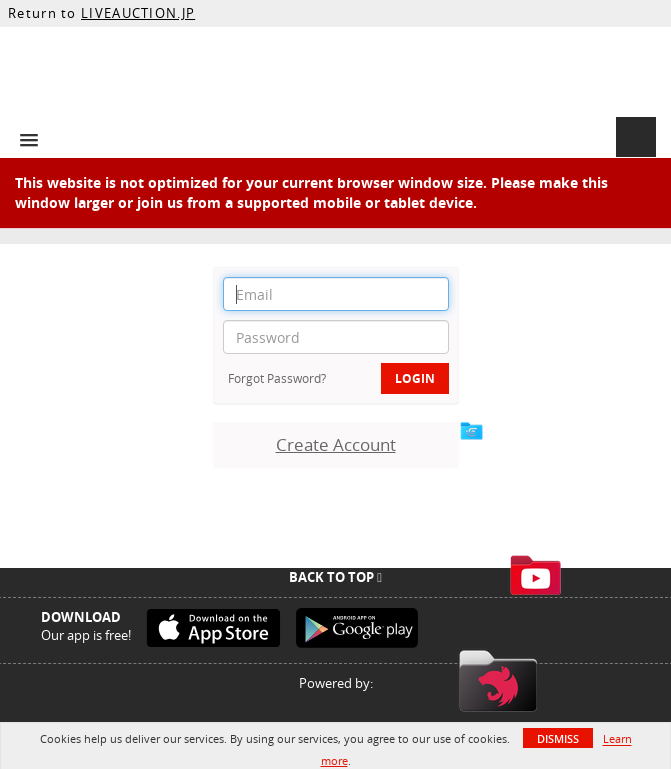 The height and width of the screenshot is (769, 671). Describe the element at coordinates (535, 576) in the screenshot. I see `open folder containing downloaded youtube videos` at that location.